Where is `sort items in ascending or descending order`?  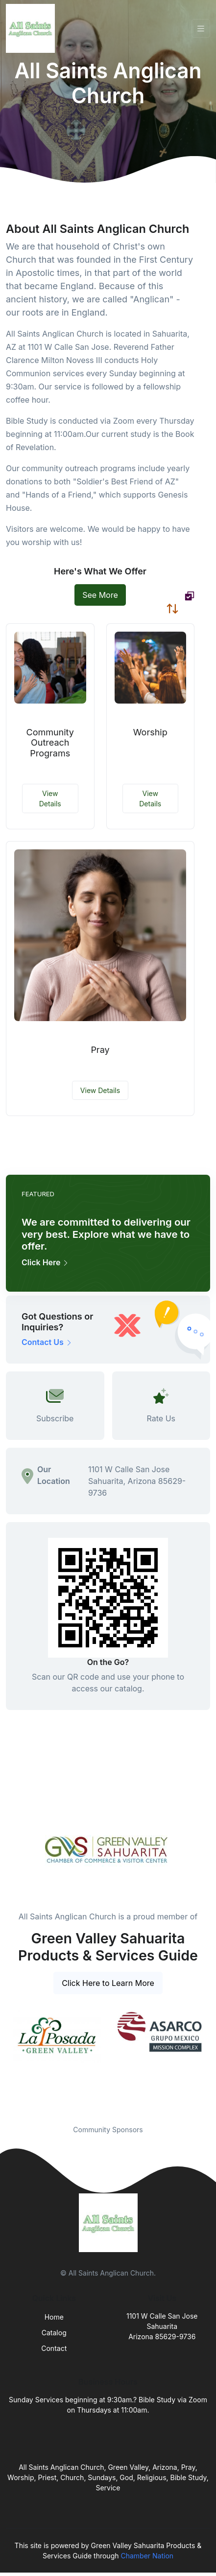
sort items in ascending or descending order is located at coordinates (172, 609).